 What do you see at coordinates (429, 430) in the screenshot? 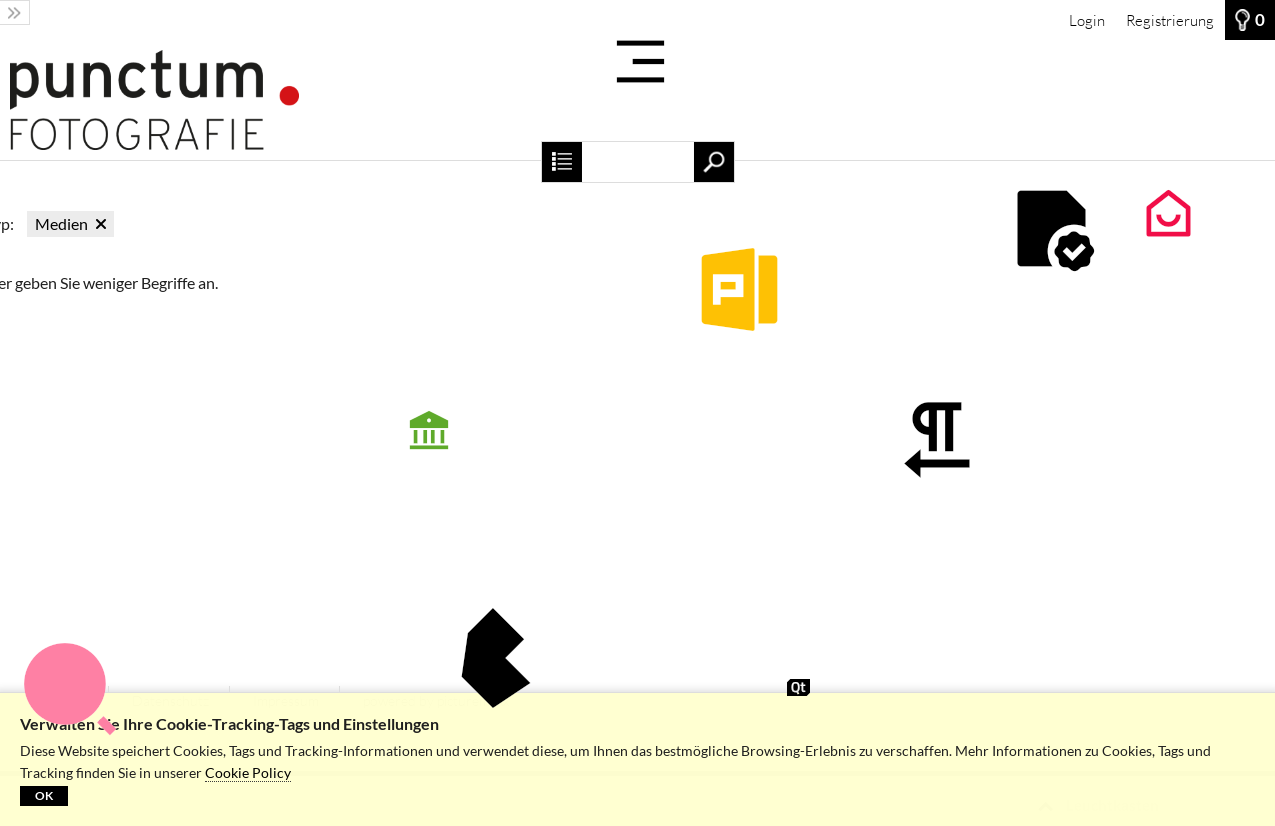
I see `access banking or financial services` at bounding box center [429, 430].